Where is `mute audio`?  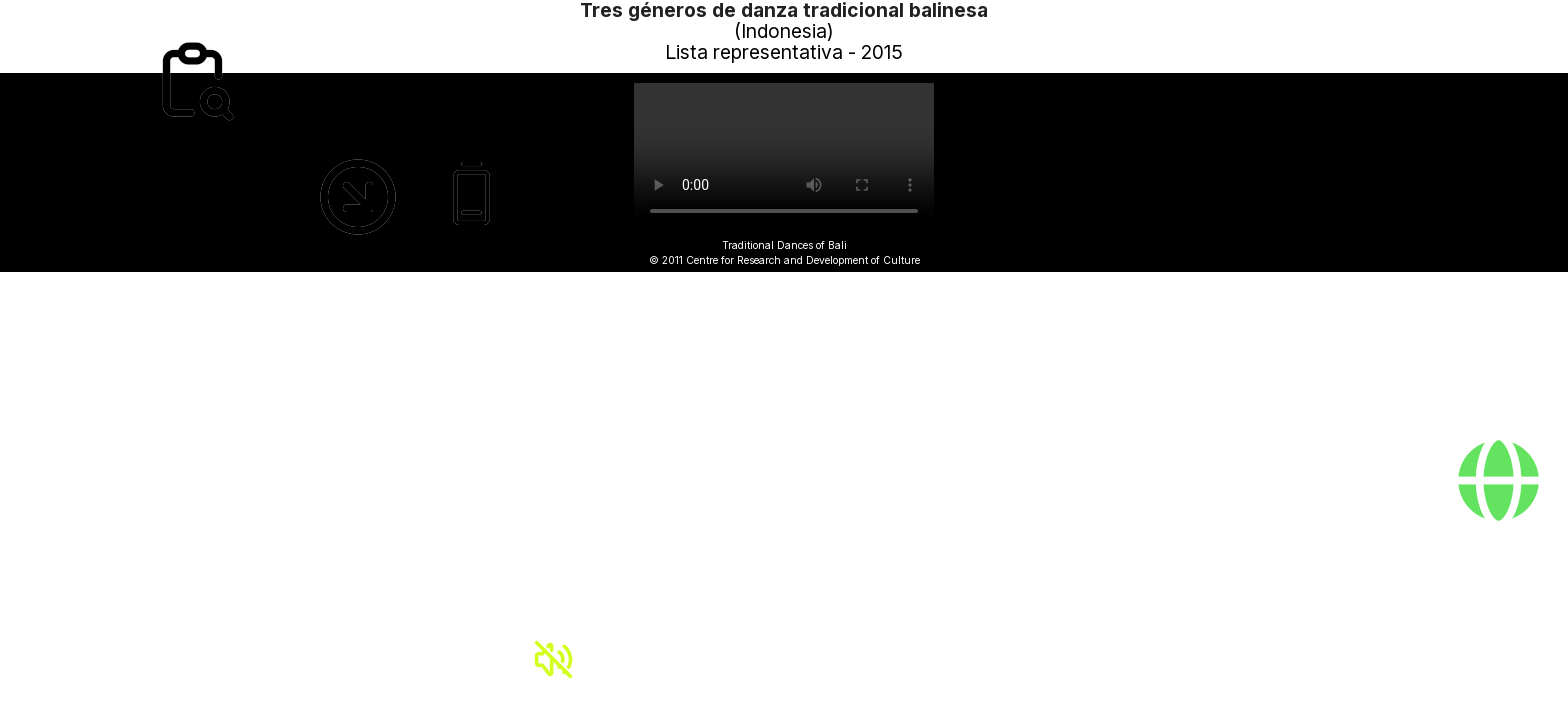
mute audio is located at coordinates (553, 659).